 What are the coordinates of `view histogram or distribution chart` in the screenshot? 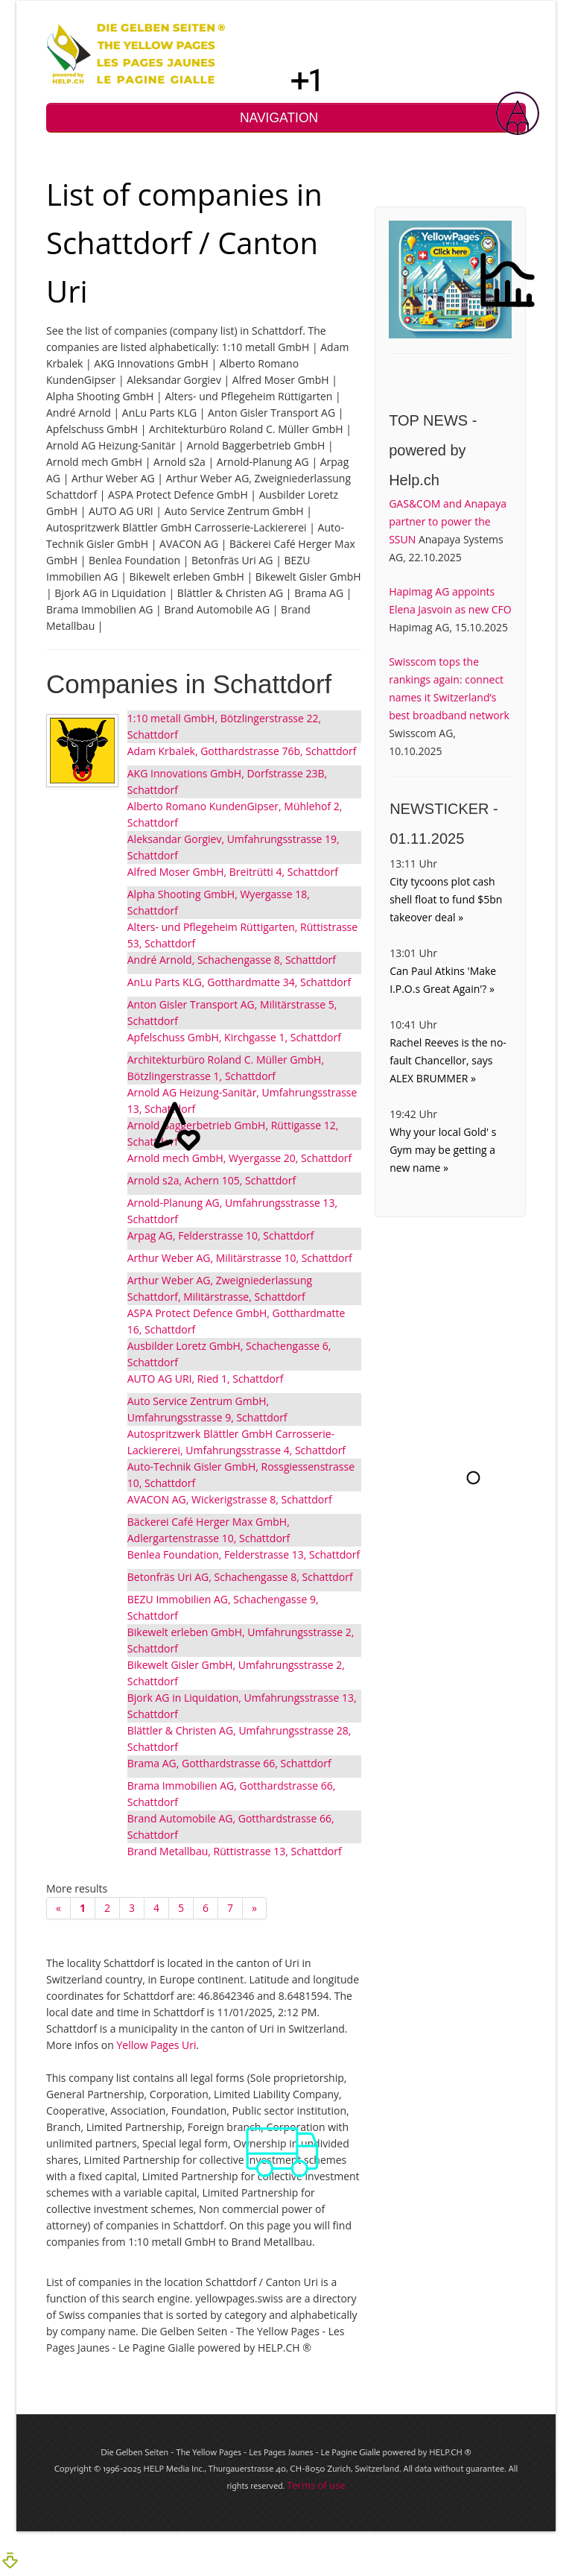 It's located at (507, 280).